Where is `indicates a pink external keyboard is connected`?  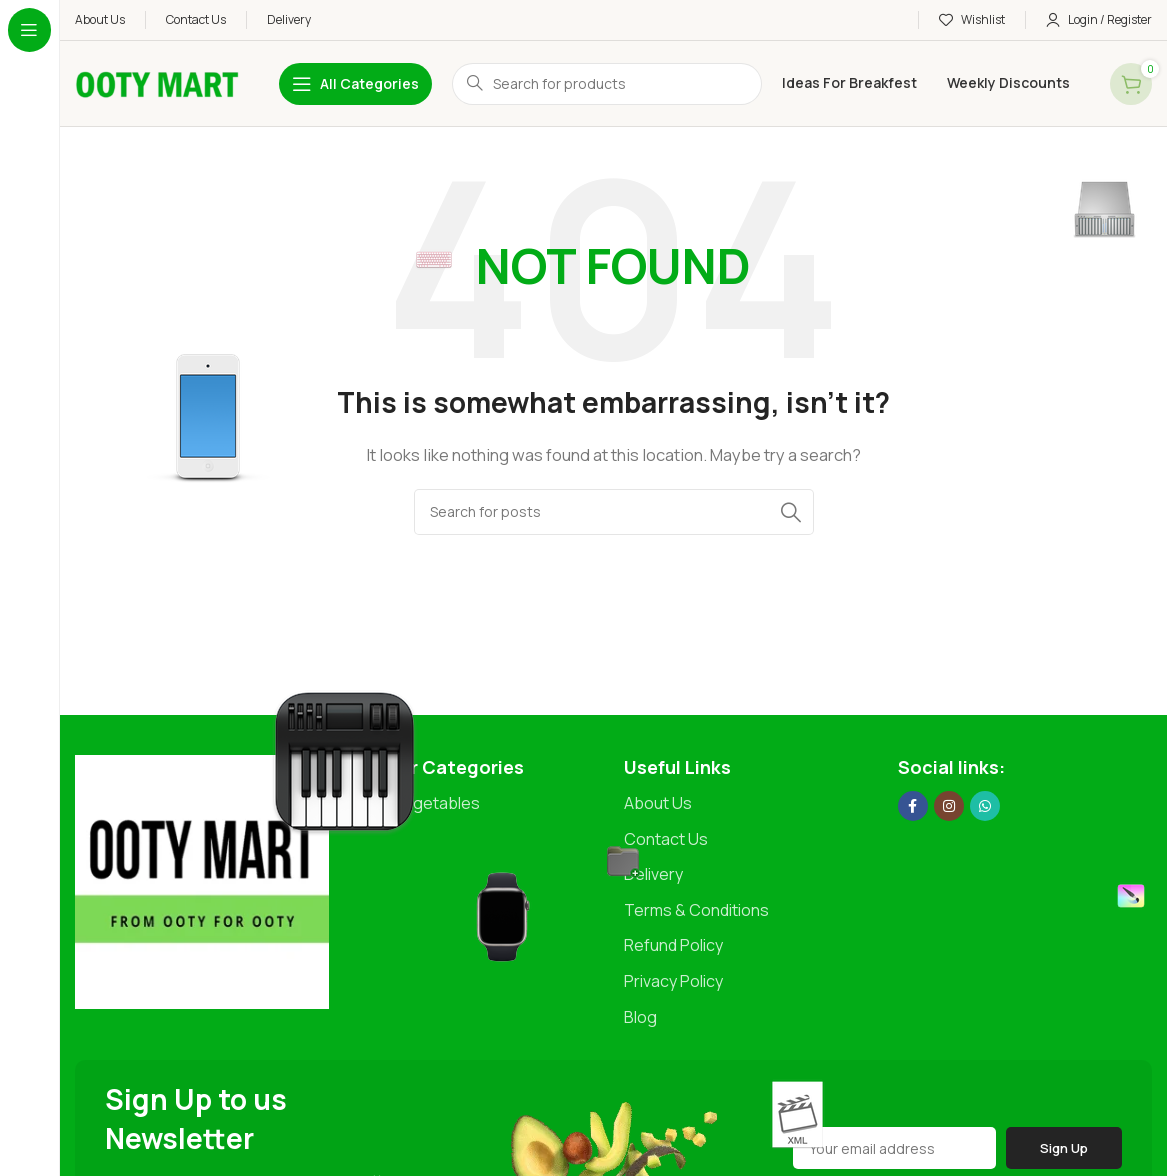
indicates a pink external keyboard is connected is located at coordinates (434, 260).